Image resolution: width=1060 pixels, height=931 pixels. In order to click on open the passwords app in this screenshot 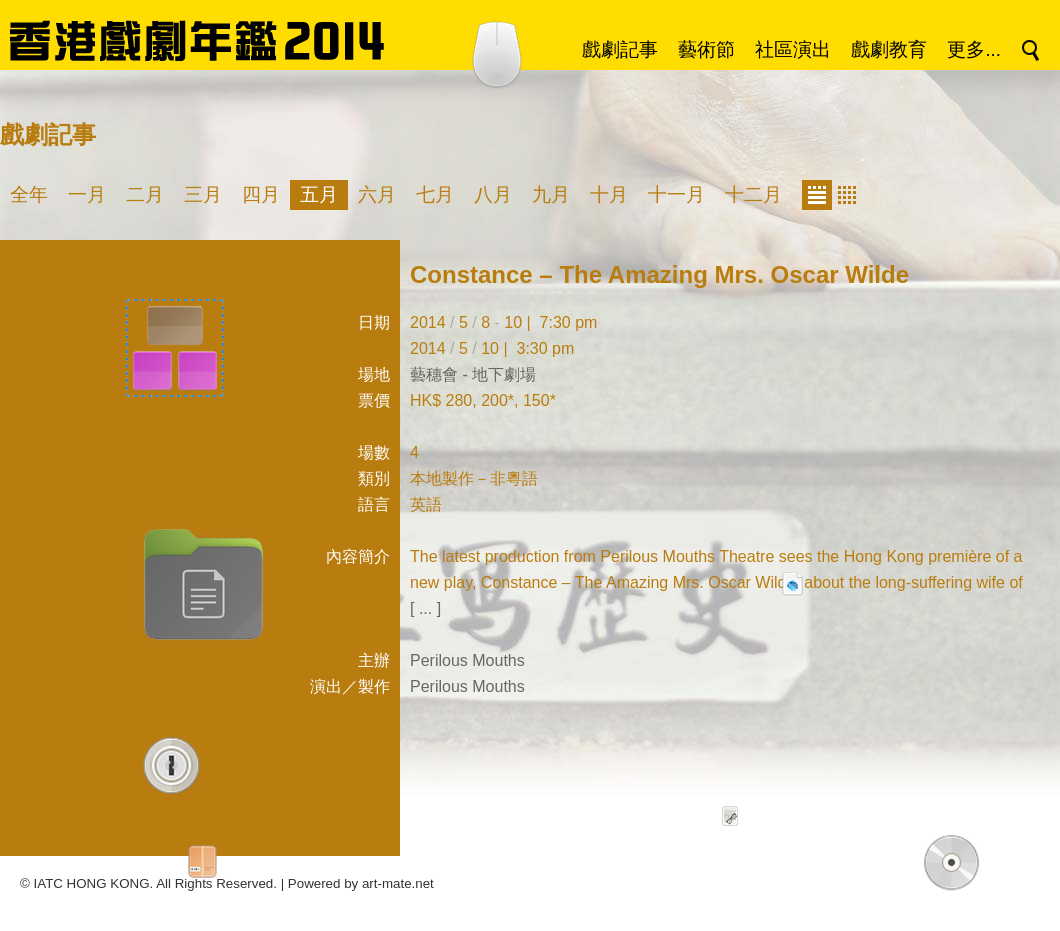, I will do `click(171, 765)`.